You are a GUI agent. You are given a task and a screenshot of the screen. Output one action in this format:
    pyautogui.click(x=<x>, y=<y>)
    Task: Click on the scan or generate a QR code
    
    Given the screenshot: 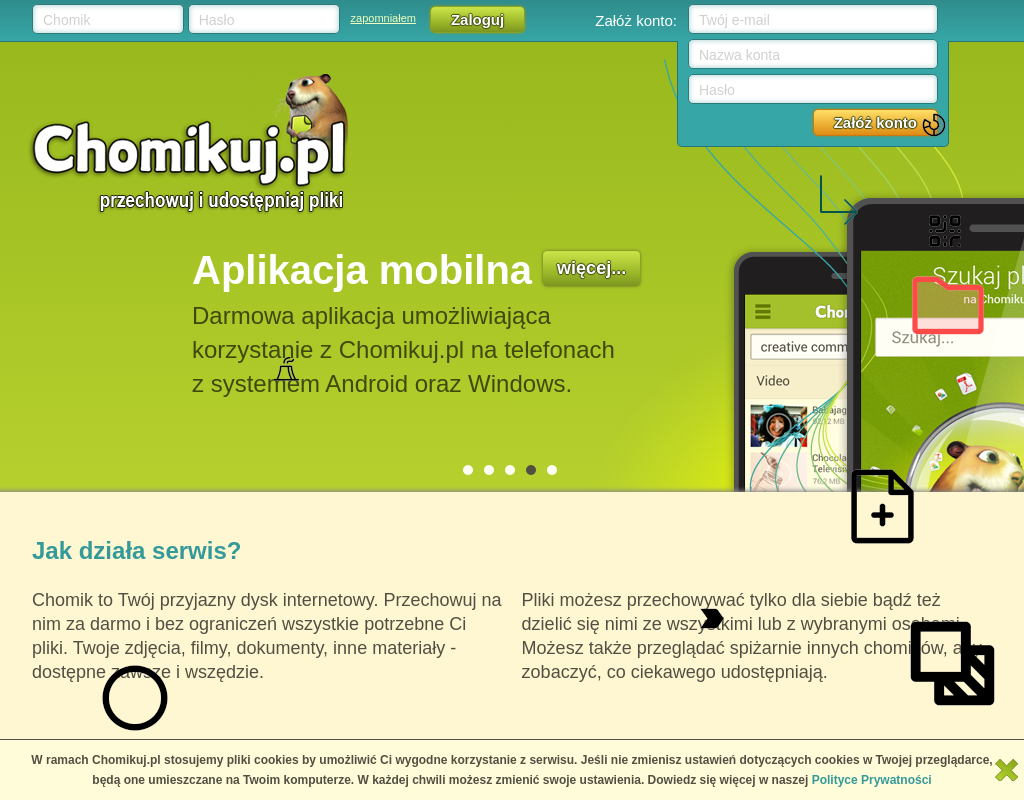 What is the action you would take?
    pyautogui.click(x=945, y=231)
    